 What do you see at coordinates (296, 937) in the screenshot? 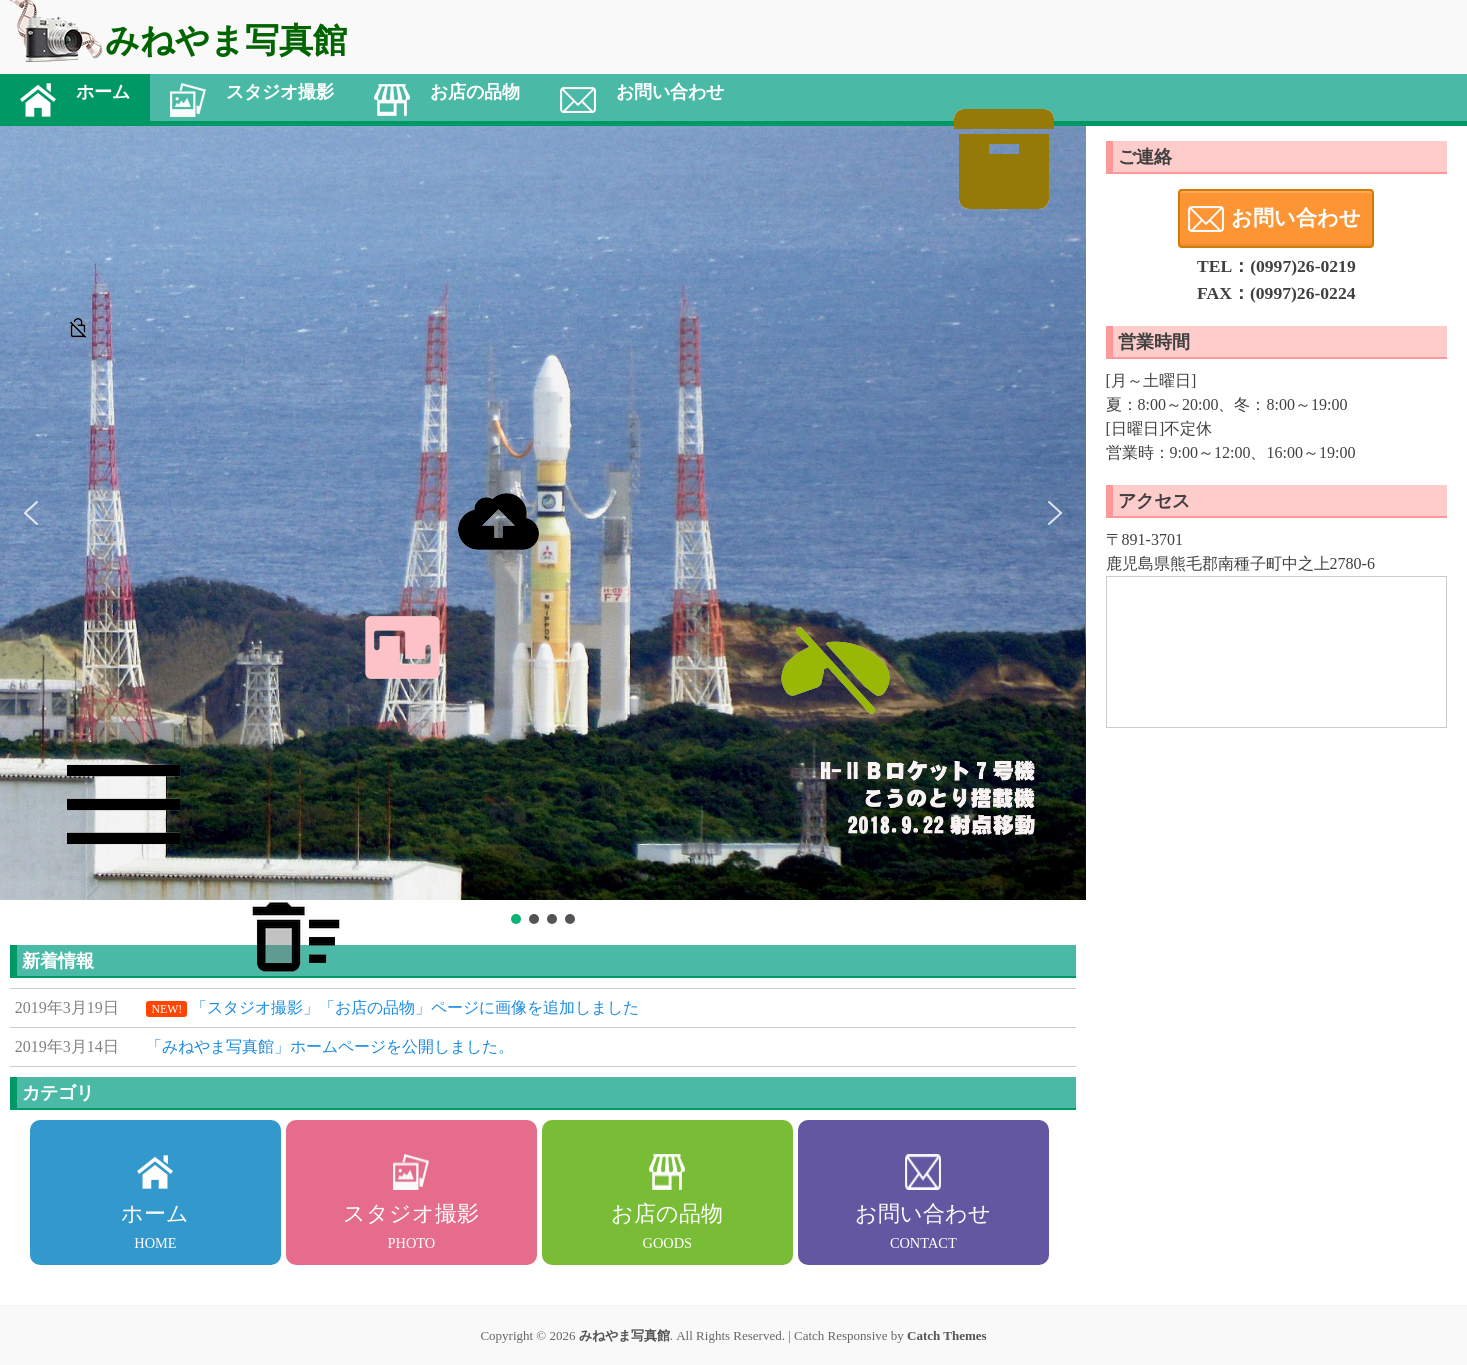
I see `bulk delete selected items` at bounding box center [296, 937].